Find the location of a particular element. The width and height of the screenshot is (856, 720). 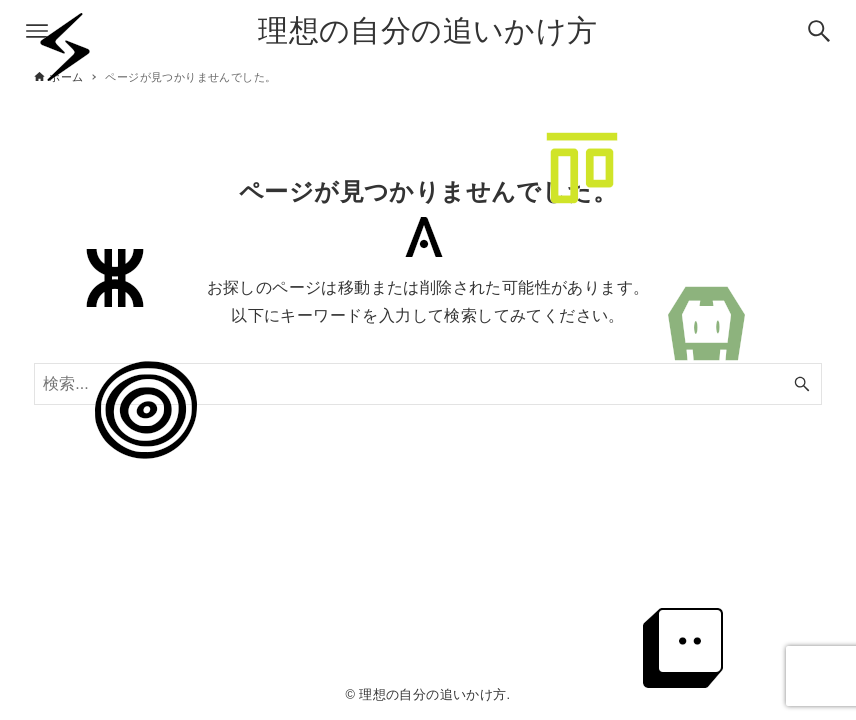

open the Shenzhen Metro app is located at coordinates (115, 278).